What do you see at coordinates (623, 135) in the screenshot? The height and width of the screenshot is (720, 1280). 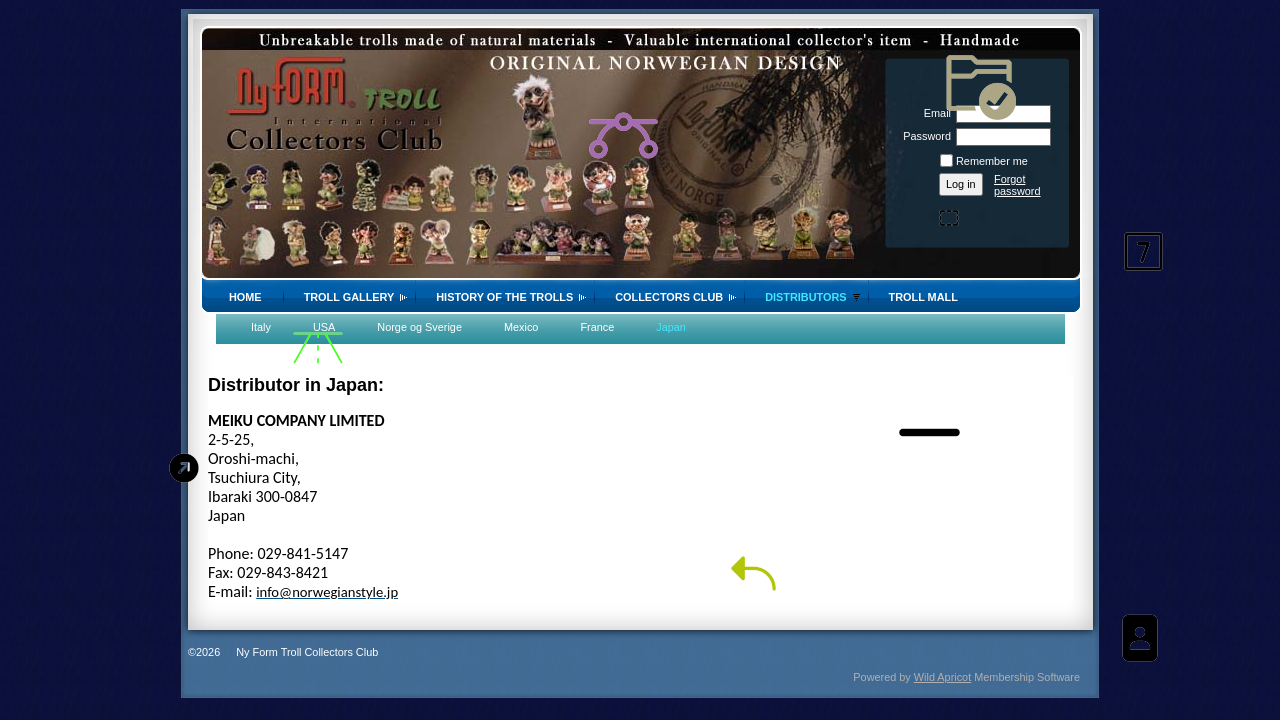 I see `edit vector path or curve` at bounding box center [623, 135].